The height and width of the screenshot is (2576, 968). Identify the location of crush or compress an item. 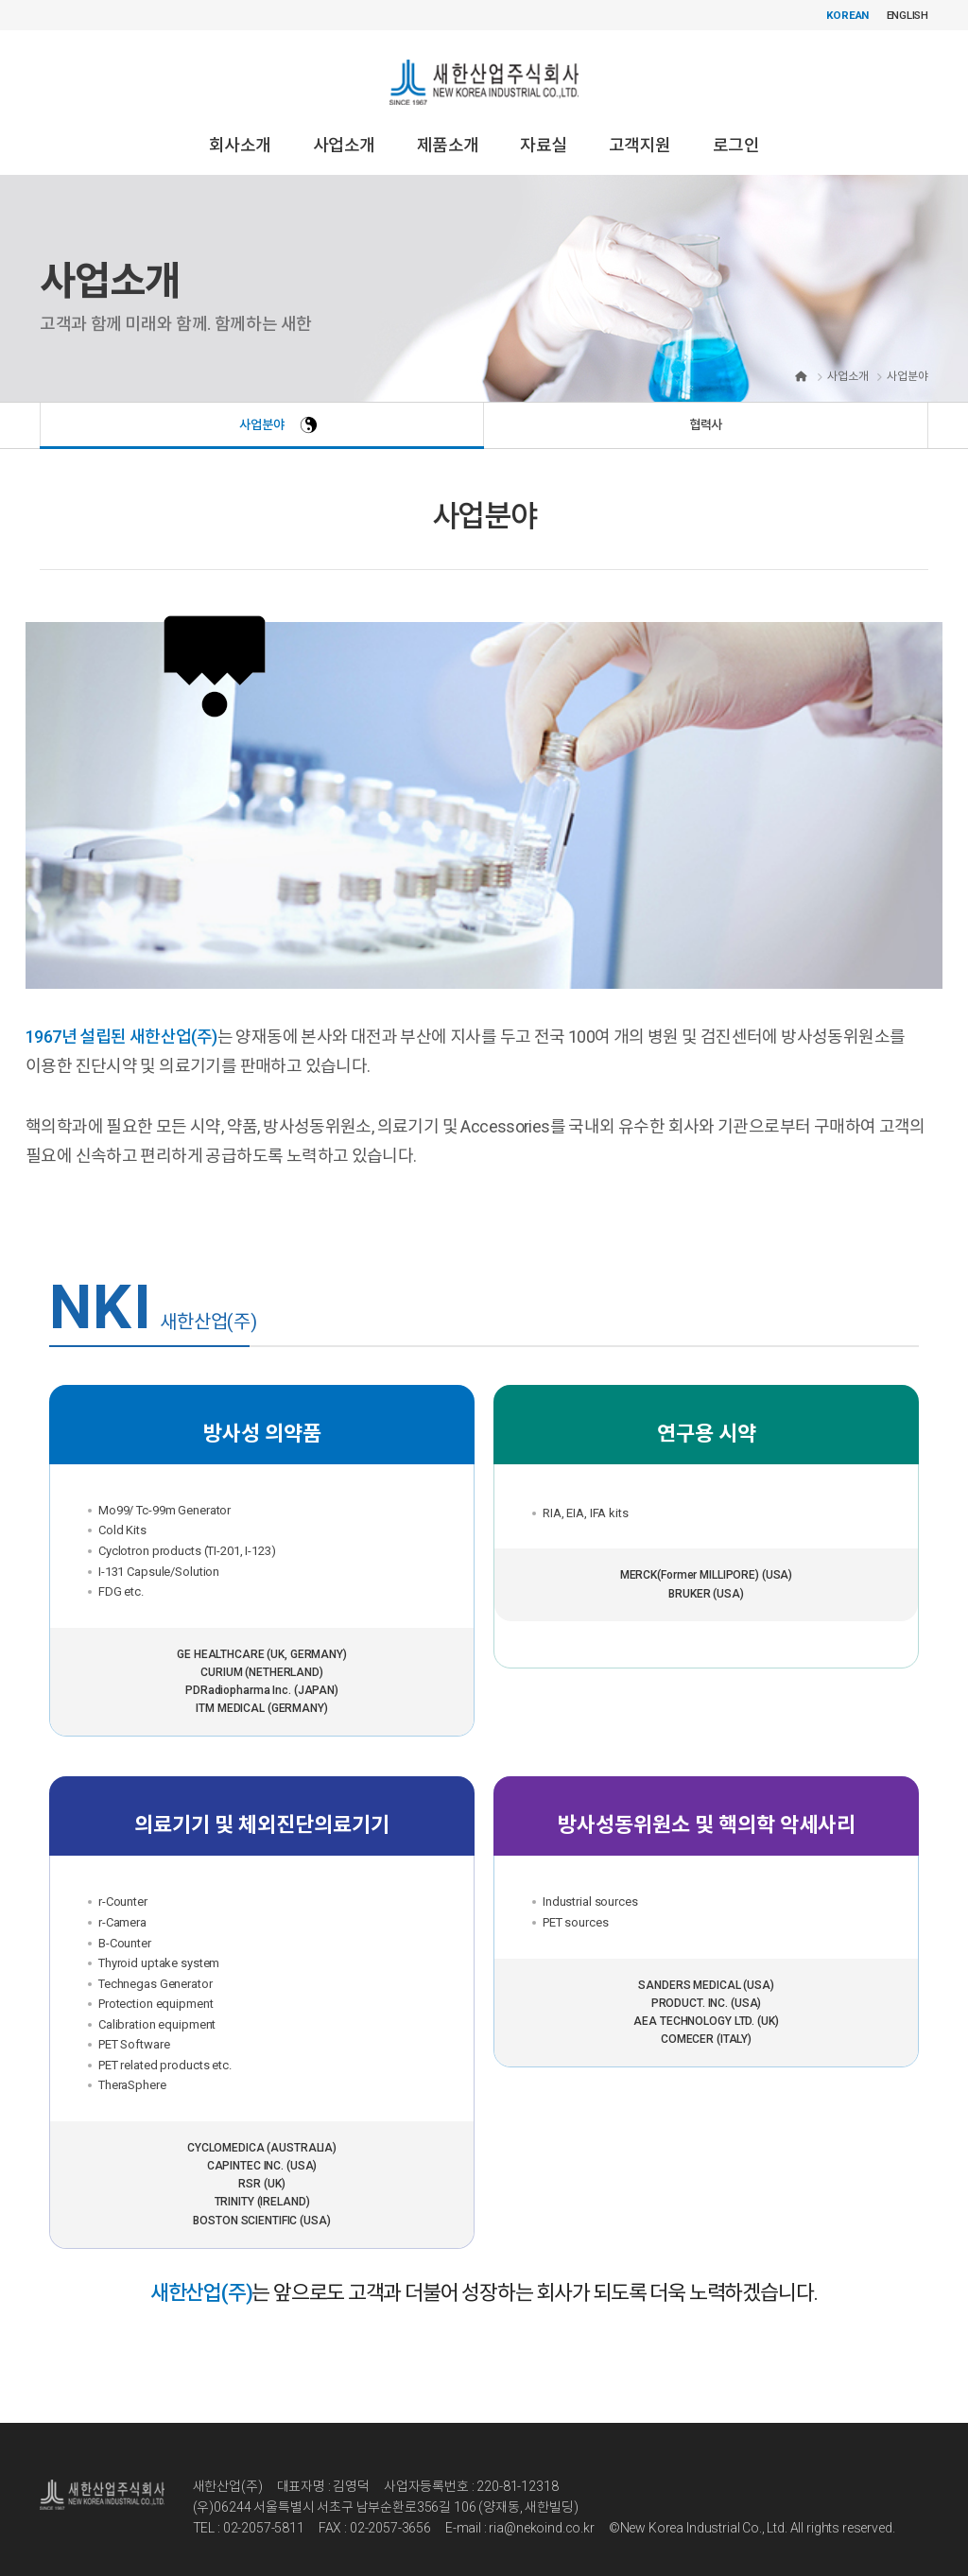
(215, 666).